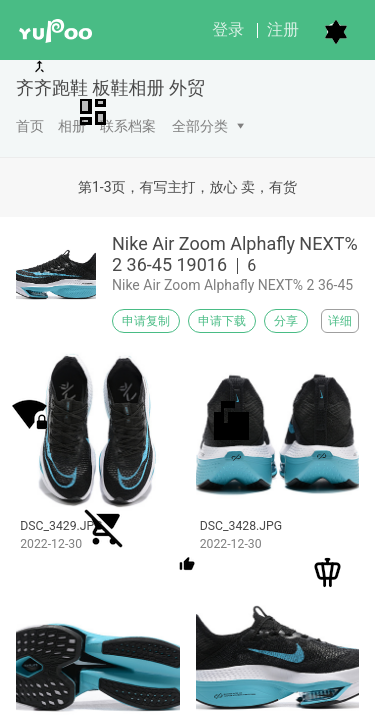  What do you see at coordinates (327, 572) in the screenshot?
I see `access air traffic control features` at bounding box center [327, 572].